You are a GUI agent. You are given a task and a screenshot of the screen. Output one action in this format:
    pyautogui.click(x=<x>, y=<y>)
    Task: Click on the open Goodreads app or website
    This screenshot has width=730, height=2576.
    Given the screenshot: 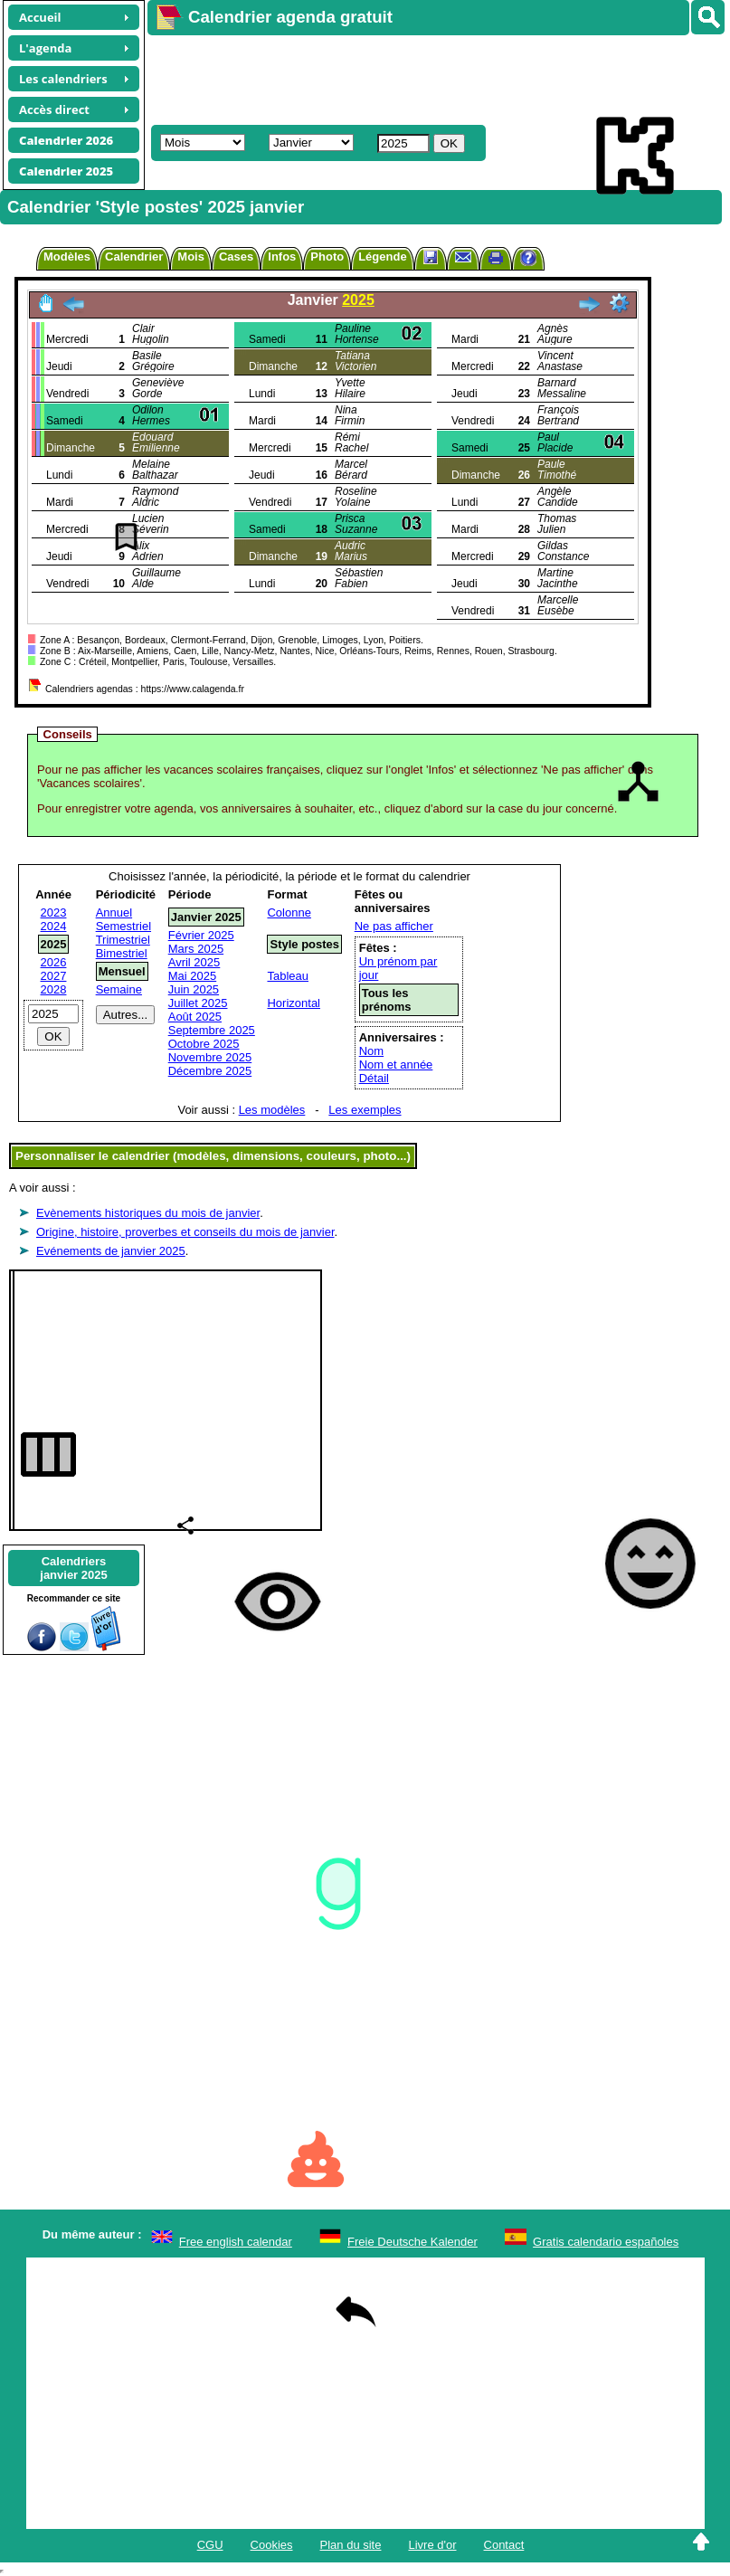 What is the action you would take?
    pyautogui.click(x=338, y=1894)
    